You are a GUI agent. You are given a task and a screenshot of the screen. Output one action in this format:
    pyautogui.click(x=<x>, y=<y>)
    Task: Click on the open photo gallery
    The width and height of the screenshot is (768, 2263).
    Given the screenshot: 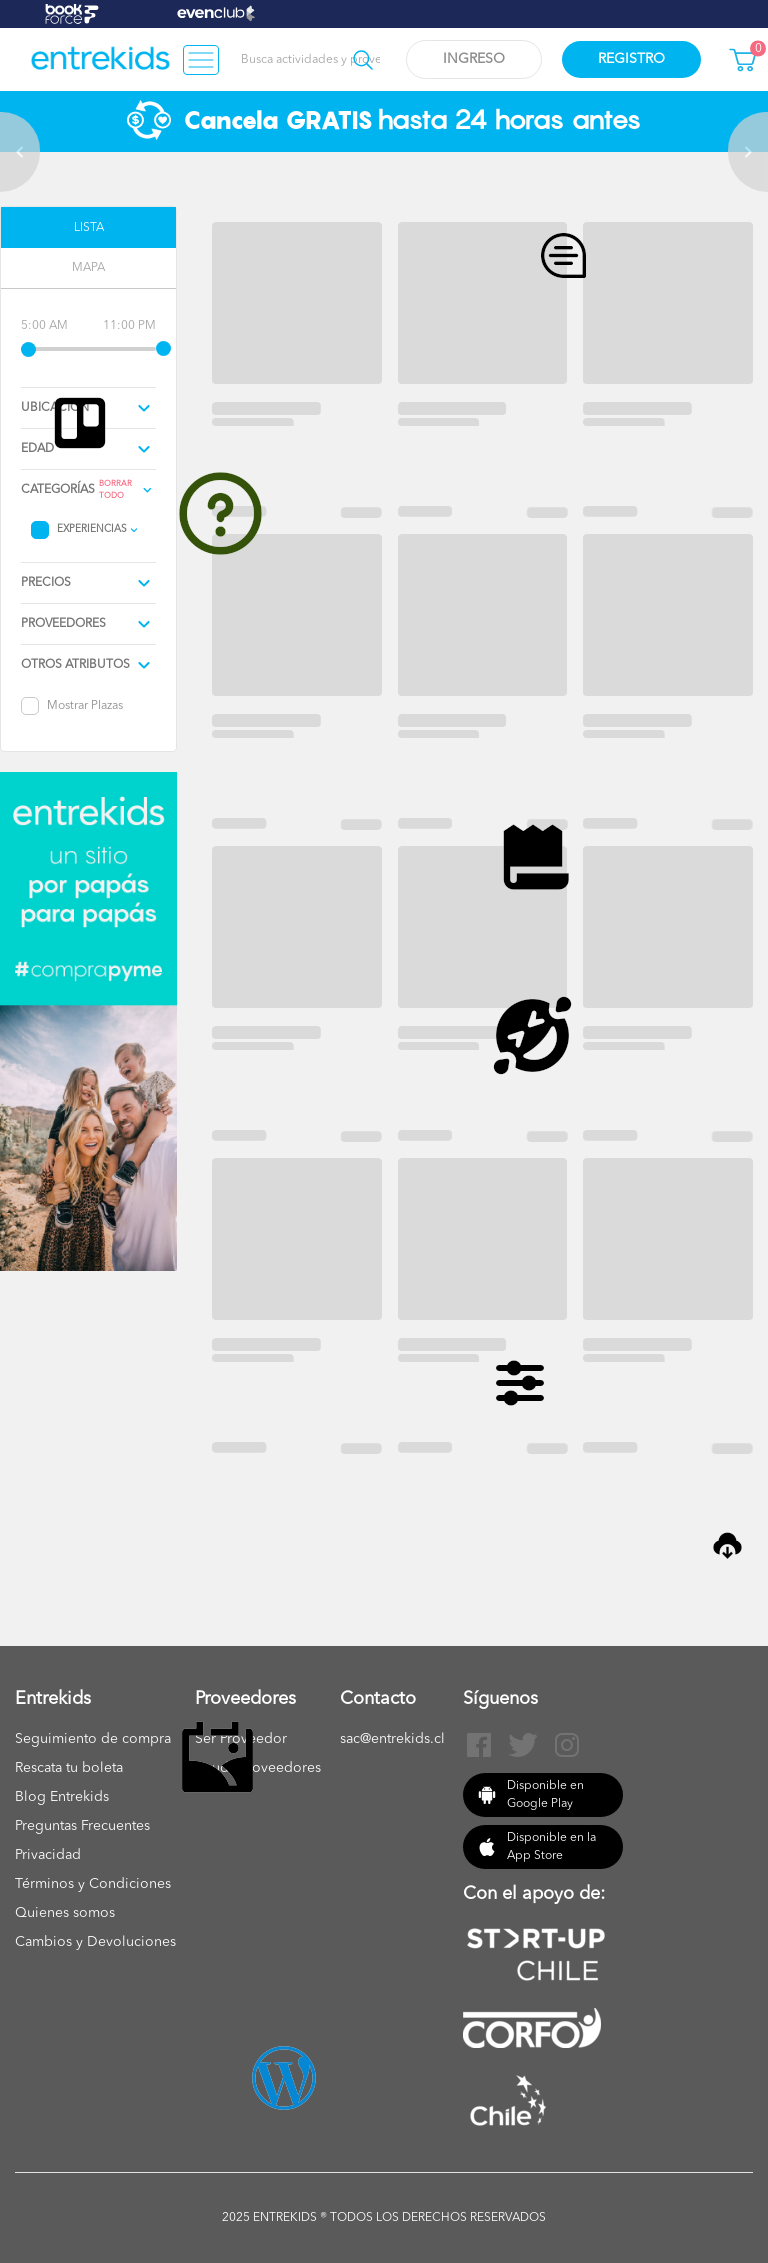 What is the action you would take?
    pyautogui.click(x=217, y=1760)
    